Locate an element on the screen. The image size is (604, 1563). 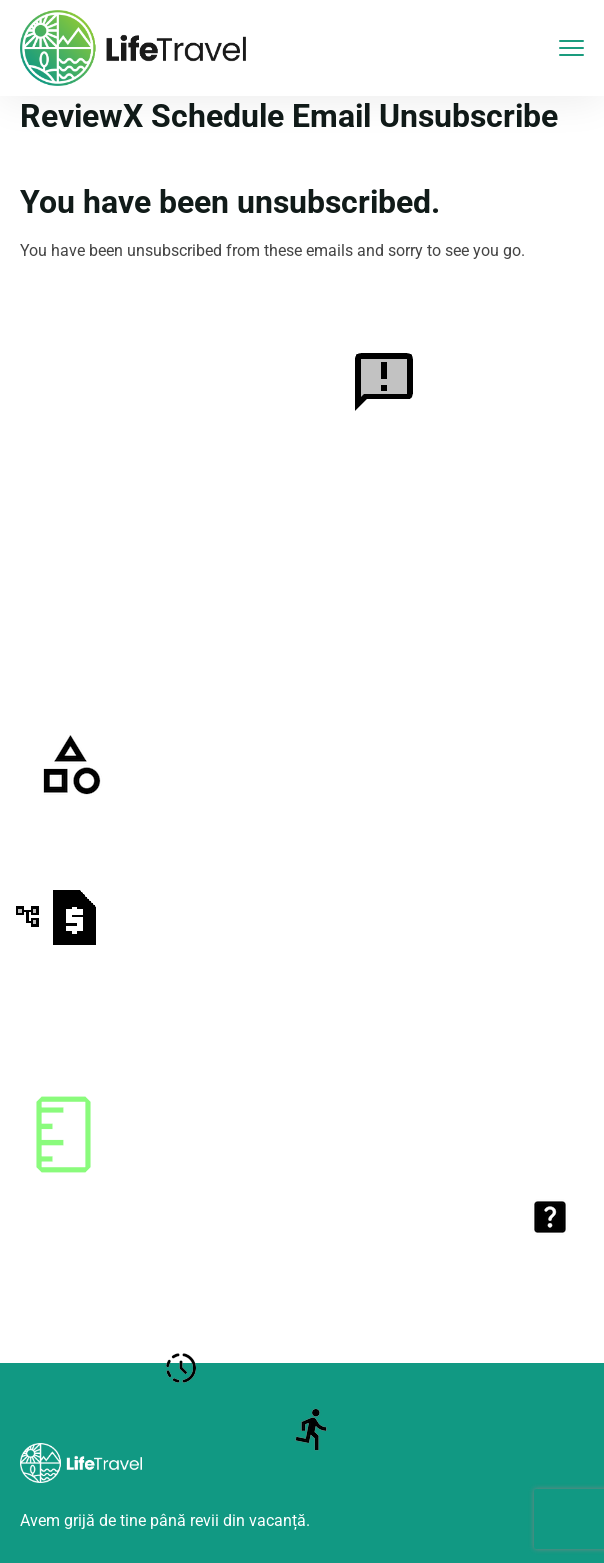
toggle viewing history on or off is located at coordinates (181, 1368).